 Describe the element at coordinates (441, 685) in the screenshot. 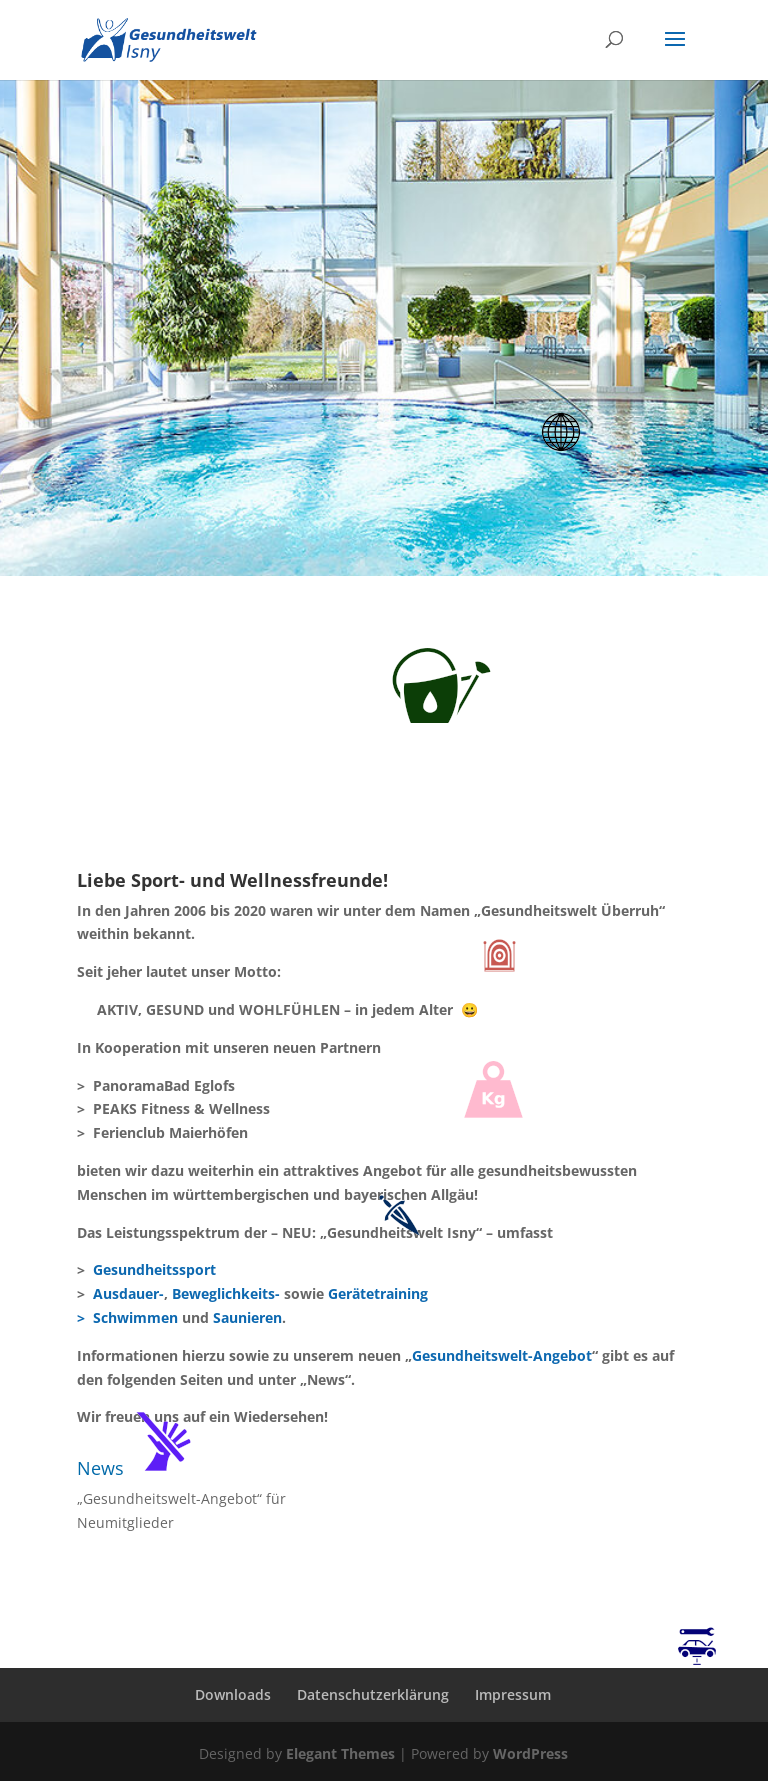

I see `water plants or crops in a gardening game` at that location.